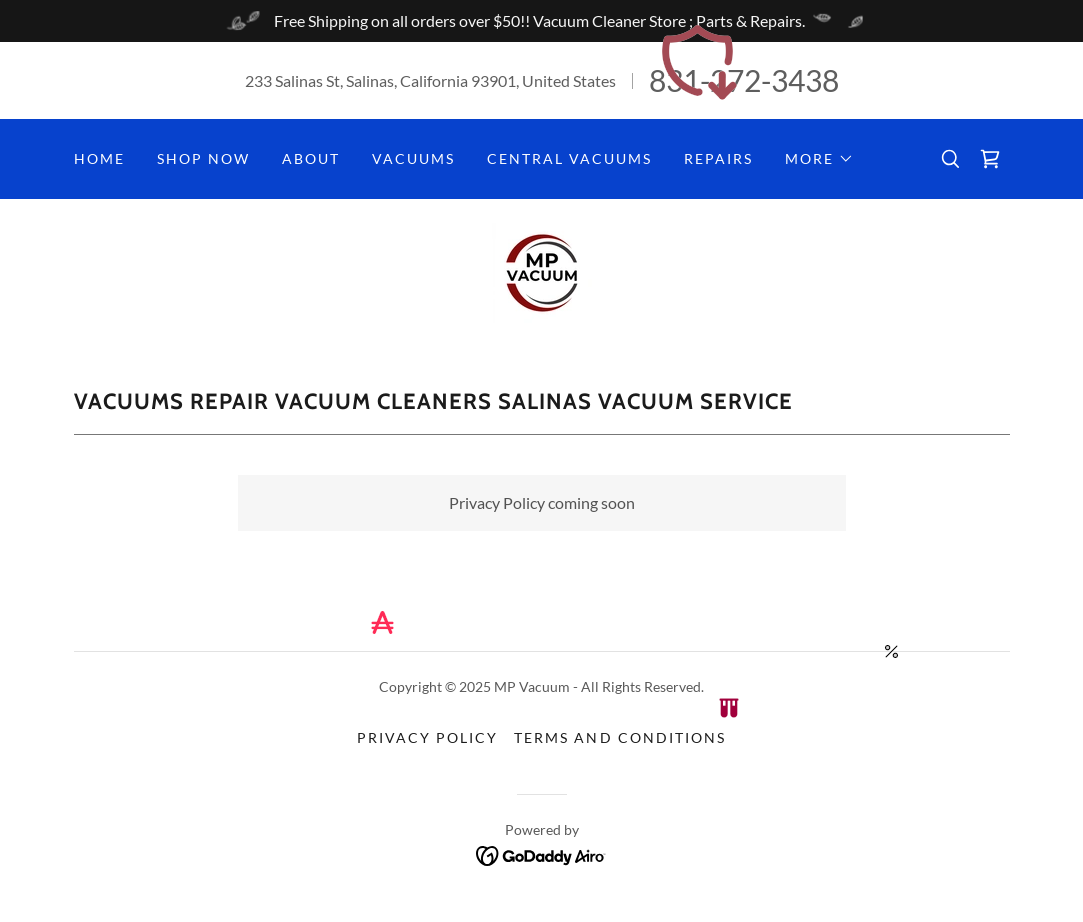 The image size is (1083, 922). I want to click on indicates Argentine peso currency, so click(382, 622).